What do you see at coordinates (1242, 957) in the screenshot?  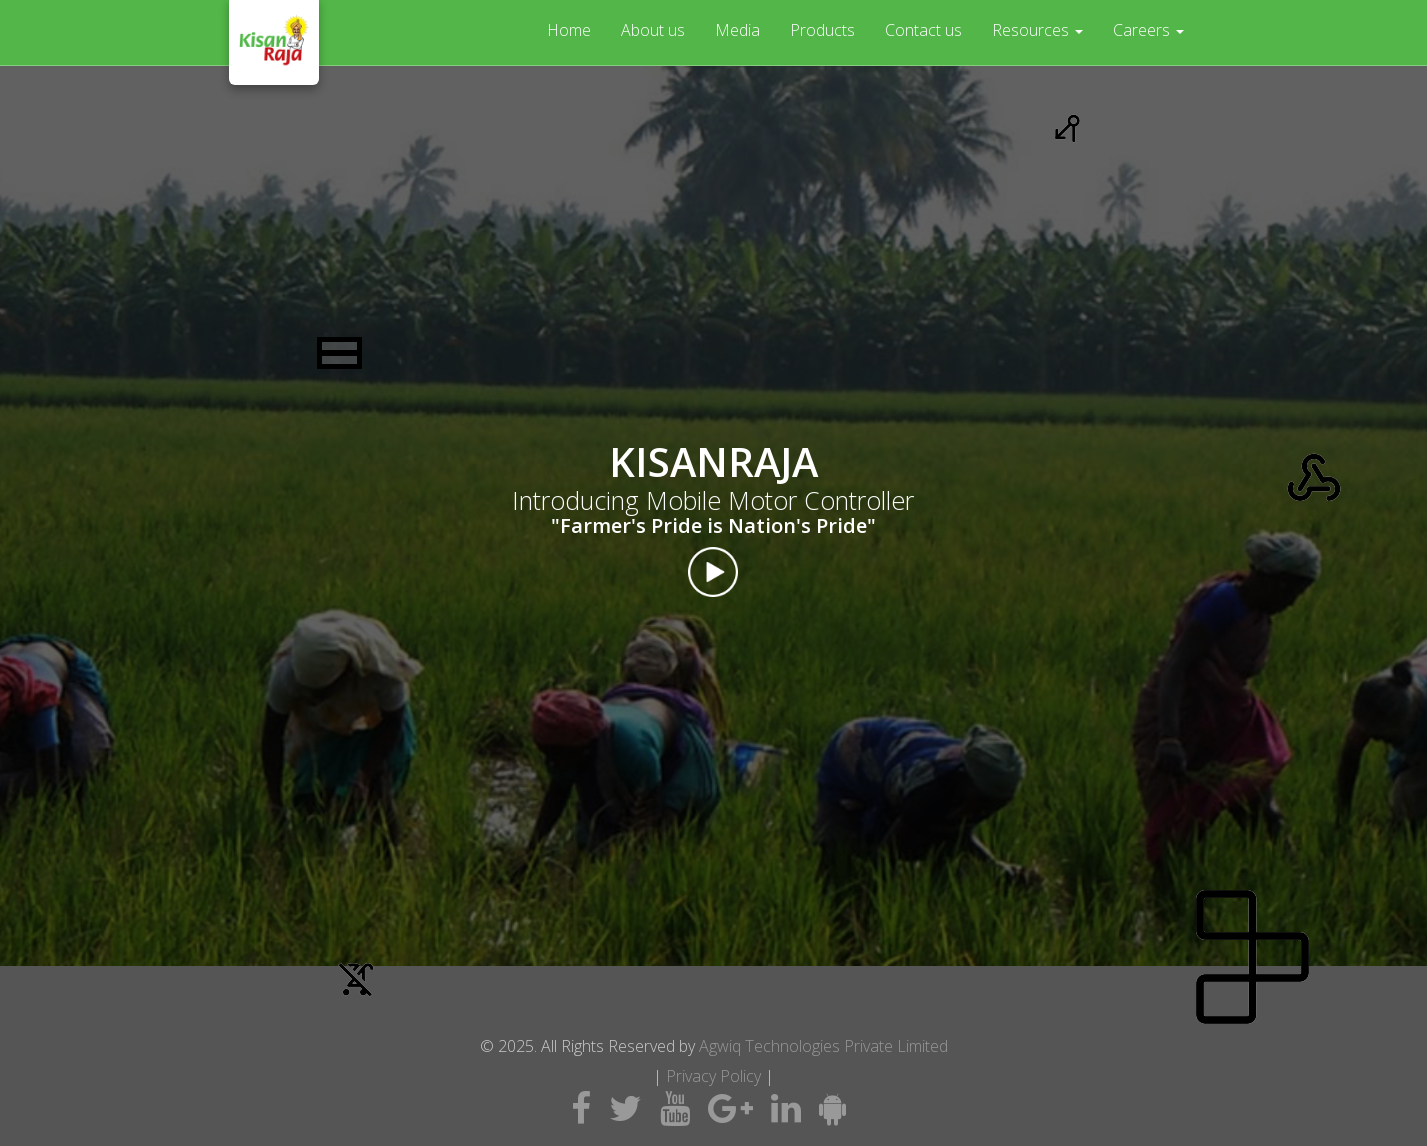 I see `open Replit coding environment` at bounding box center [1242, 957].